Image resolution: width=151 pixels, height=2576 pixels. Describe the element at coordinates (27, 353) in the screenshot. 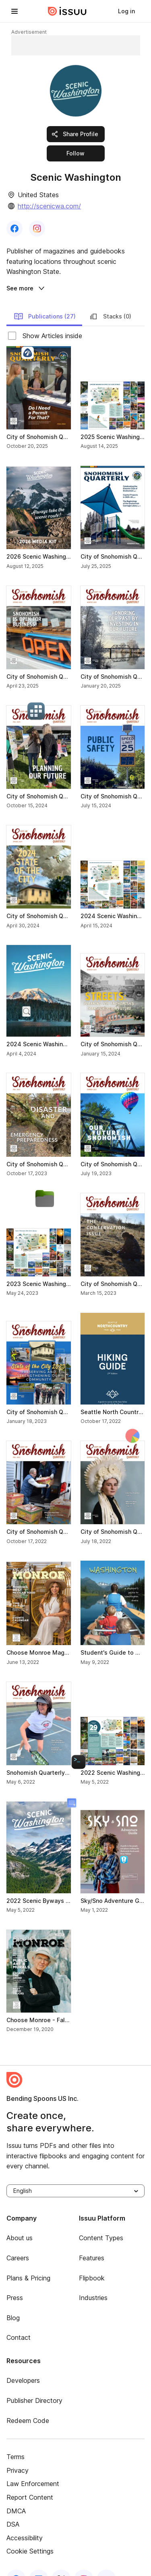

I see `launch the antergos linux application` at that location.